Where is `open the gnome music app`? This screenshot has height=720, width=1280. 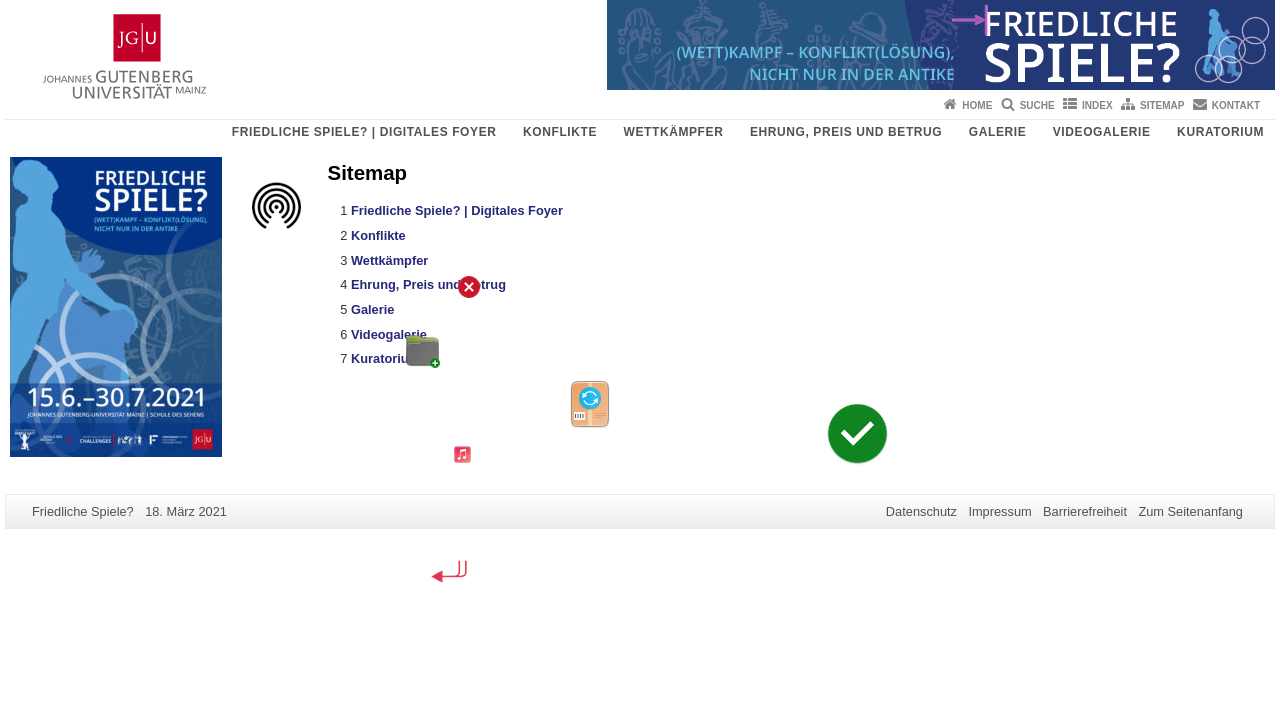 open the gnome music app is located at coordinates (462, 454).